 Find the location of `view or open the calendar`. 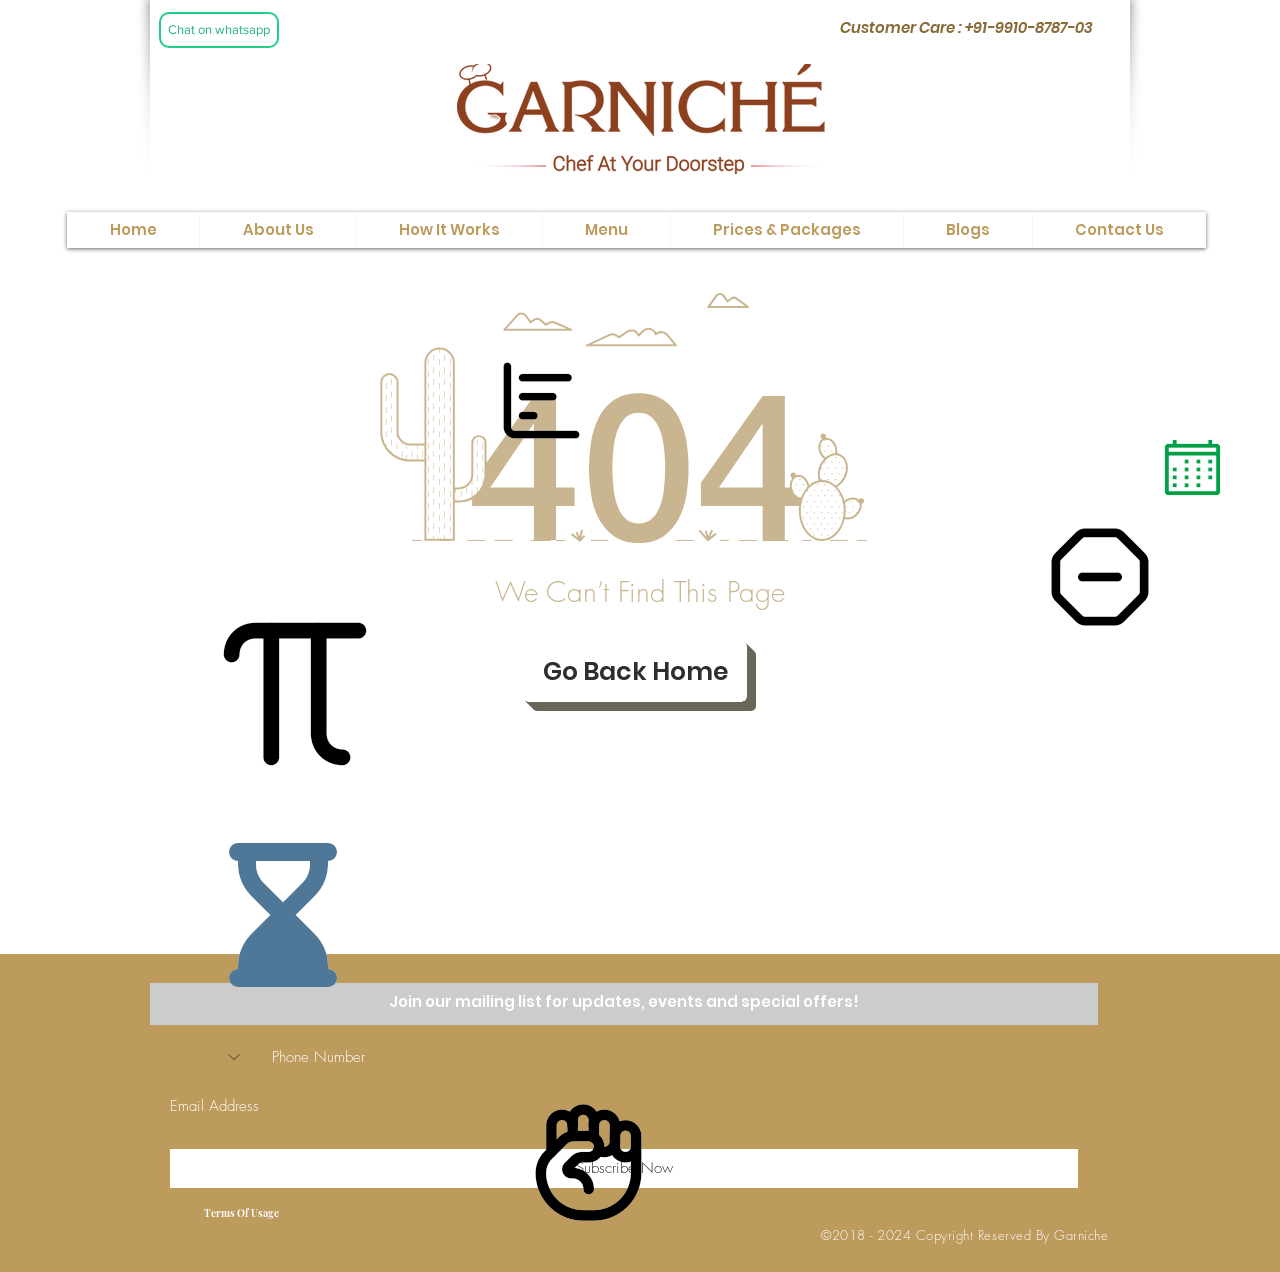

view or open the calendar is located at coordinates (1192, 467).